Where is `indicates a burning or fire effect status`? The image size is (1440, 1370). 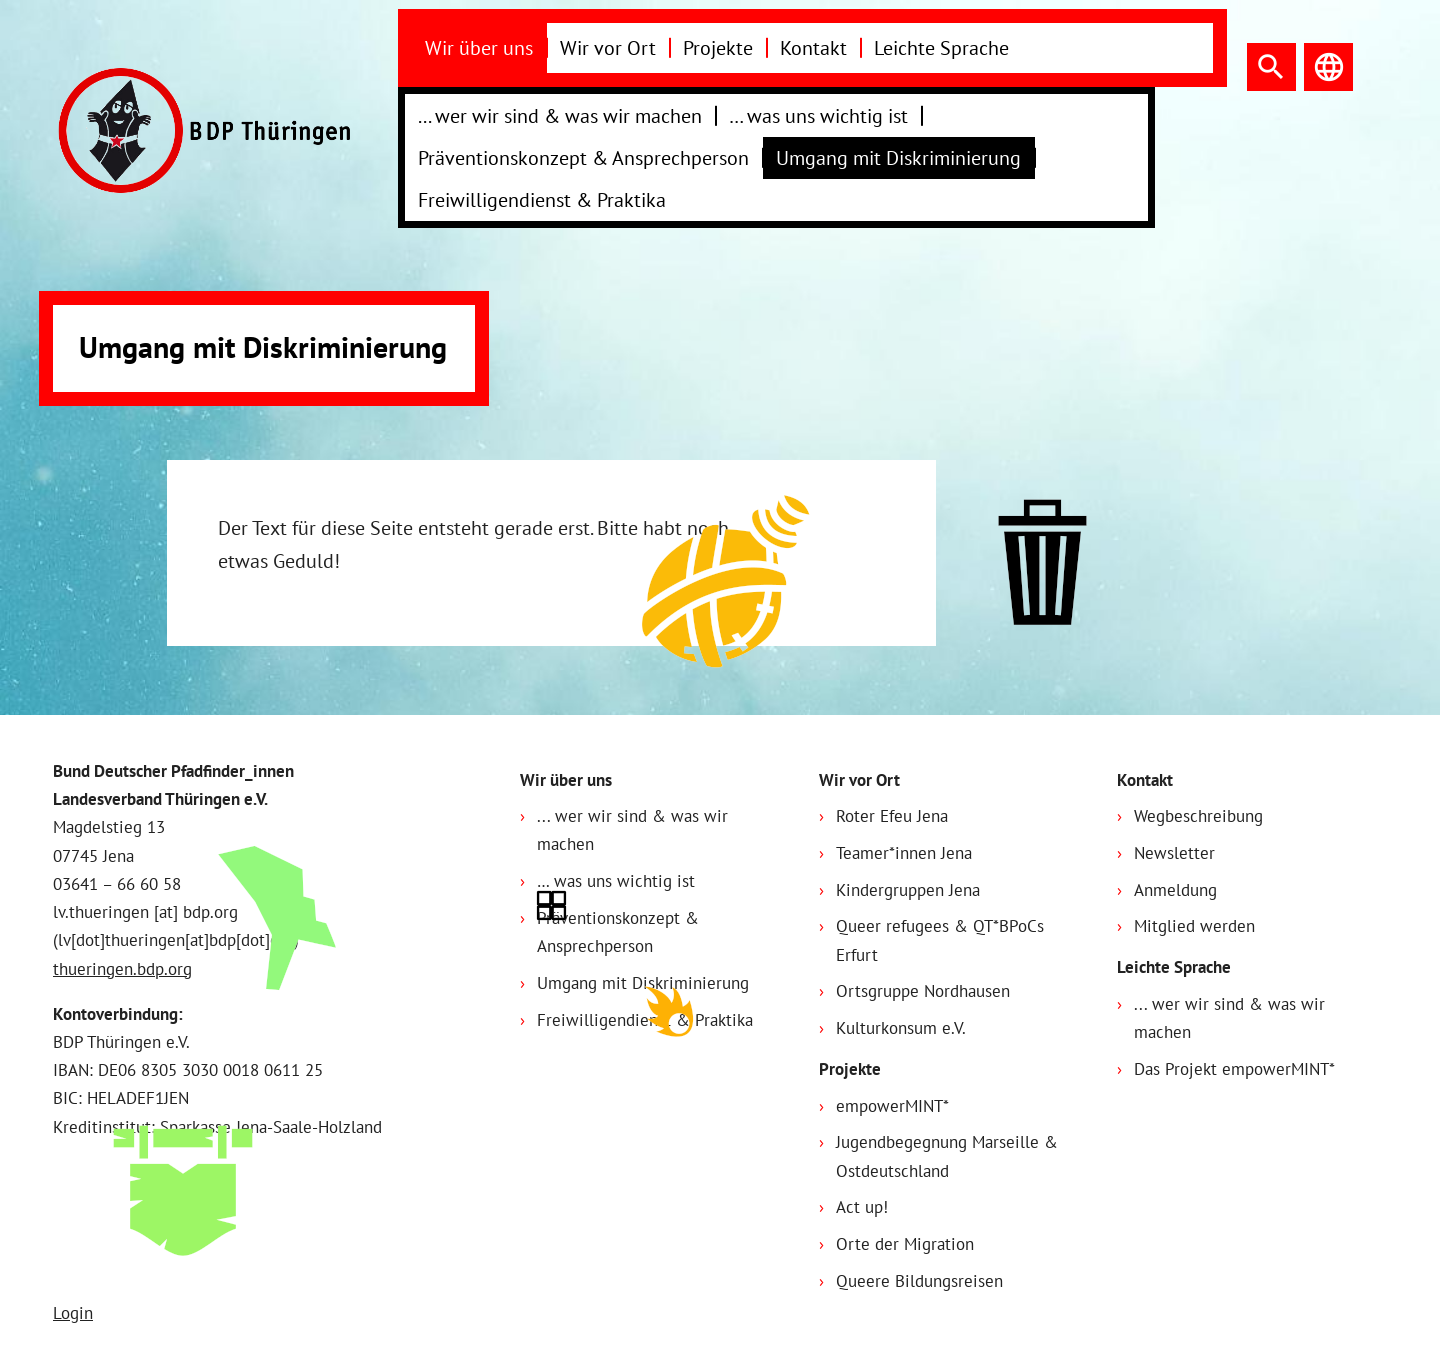 indicates a burning or fire effect status is located at coordinates (667, 1010).